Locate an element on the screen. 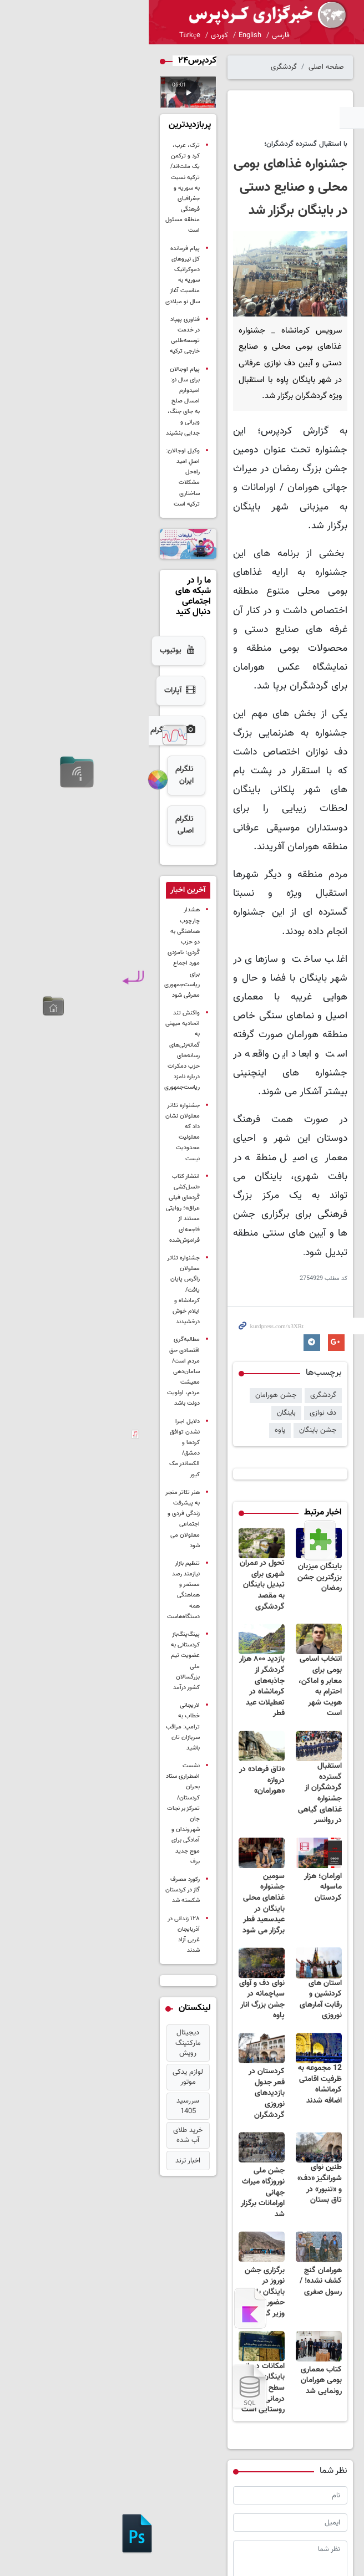 The image size is (364, 2576). access color and theme preferences is located at coordinates (158, 779).